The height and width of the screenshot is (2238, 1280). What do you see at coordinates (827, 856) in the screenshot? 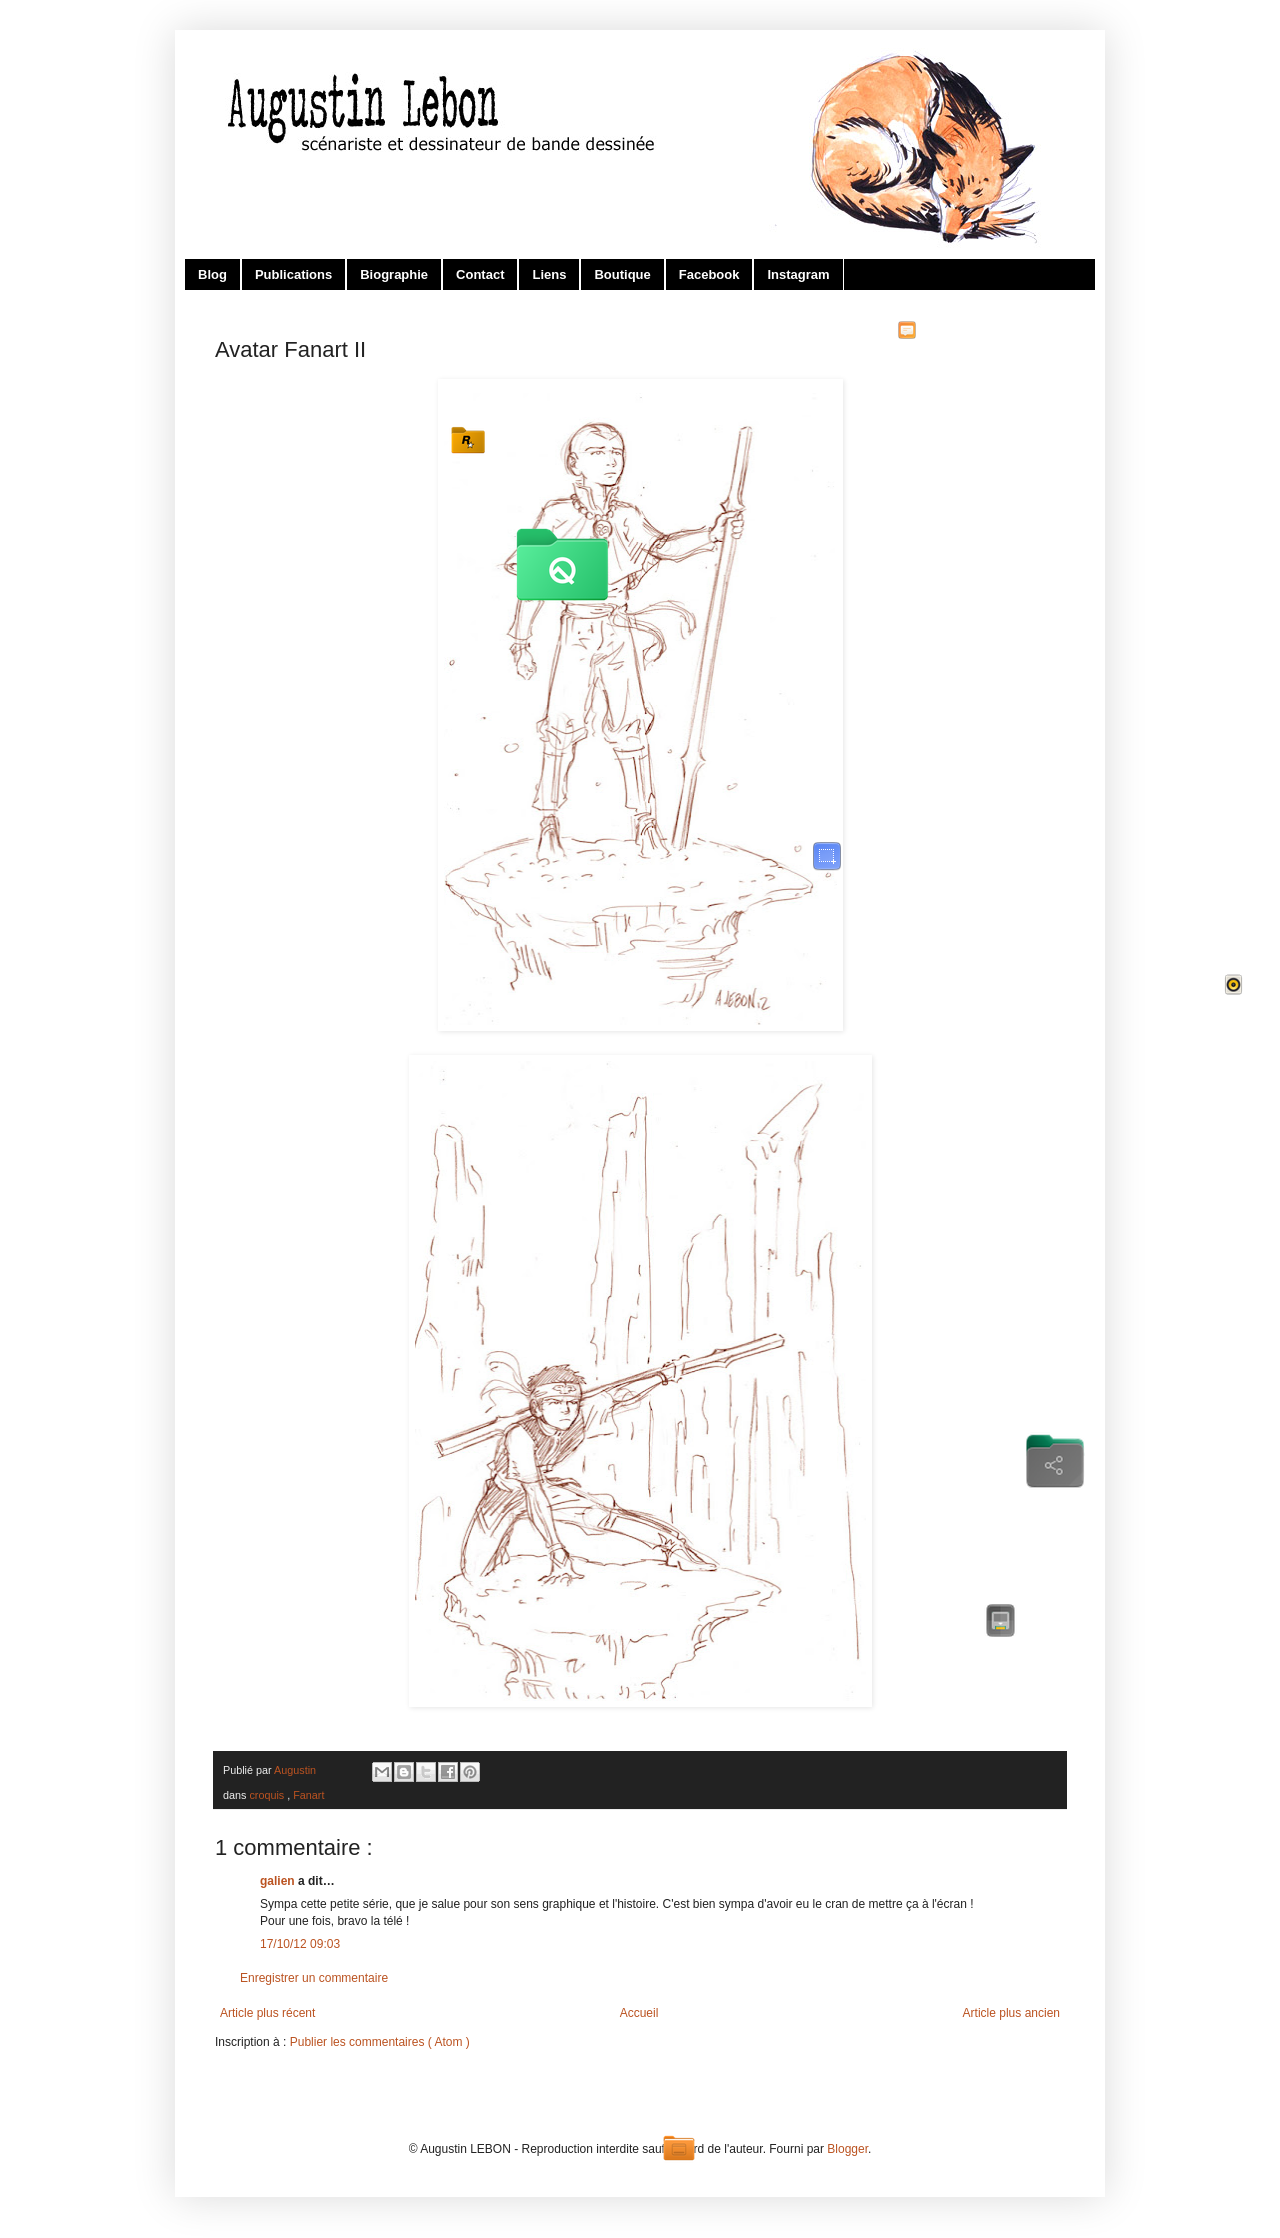
I see `take a screenshot` at bounding box center [827, 856].